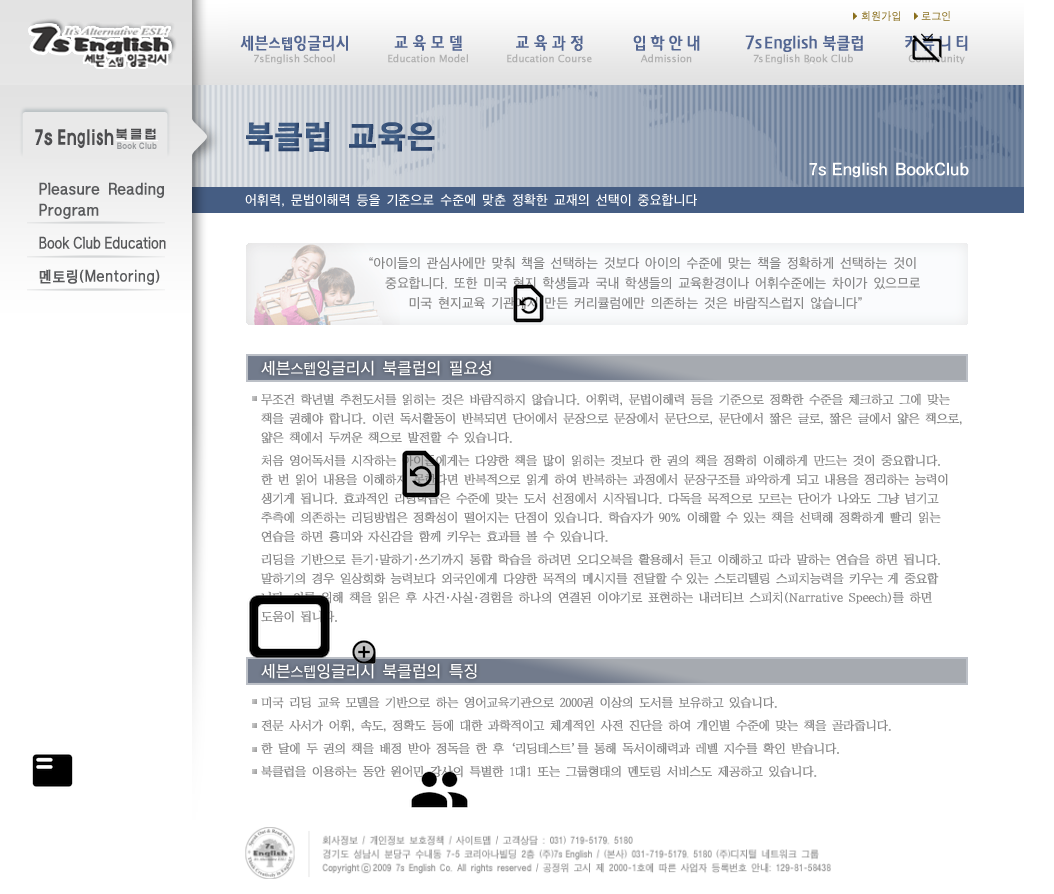 The height and width of the screenshot is (894, 1054). I want to click on crop image to 5:4 aspect ratio, so click(289, 626).